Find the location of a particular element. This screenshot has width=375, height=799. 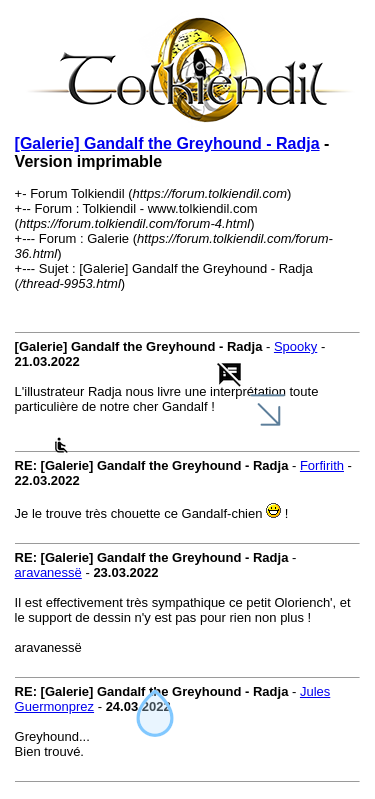

mute or disable speaker notes is located at coordinates (230, 374).